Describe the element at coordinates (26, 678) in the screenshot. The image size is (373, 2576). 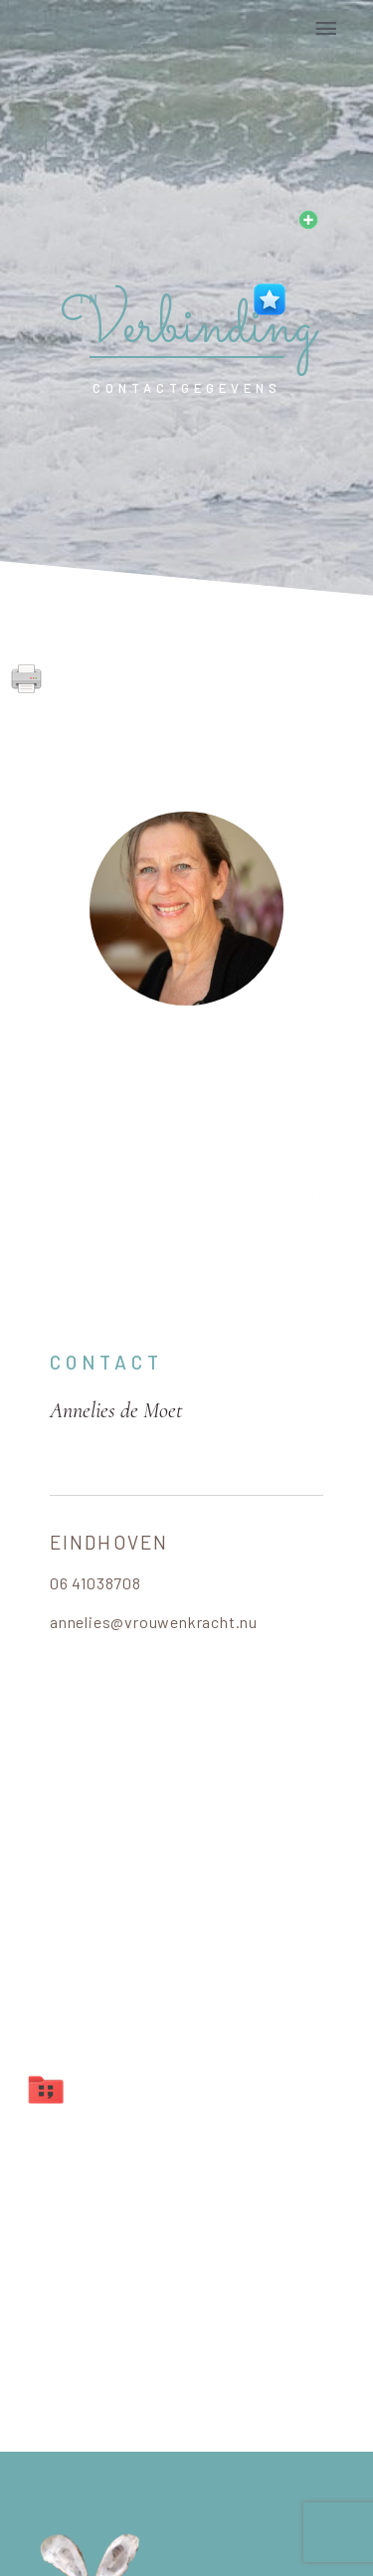
I see `print the current document` at that location.